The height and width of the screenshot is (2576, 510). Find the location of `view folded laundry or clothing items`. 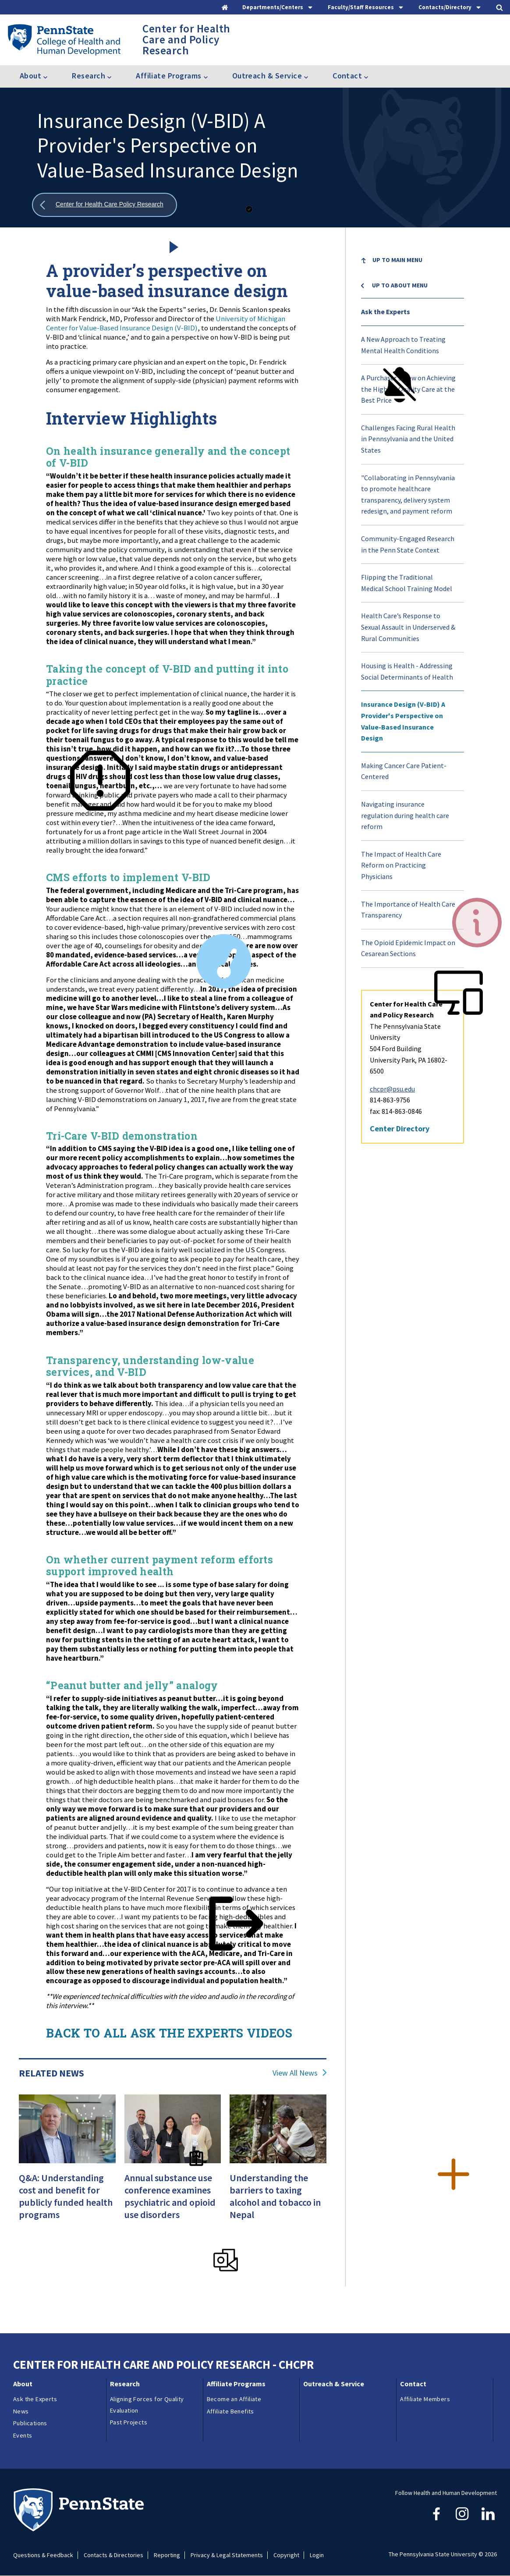

view folded laundry or clothing items is located at coordinates (196, 2158).